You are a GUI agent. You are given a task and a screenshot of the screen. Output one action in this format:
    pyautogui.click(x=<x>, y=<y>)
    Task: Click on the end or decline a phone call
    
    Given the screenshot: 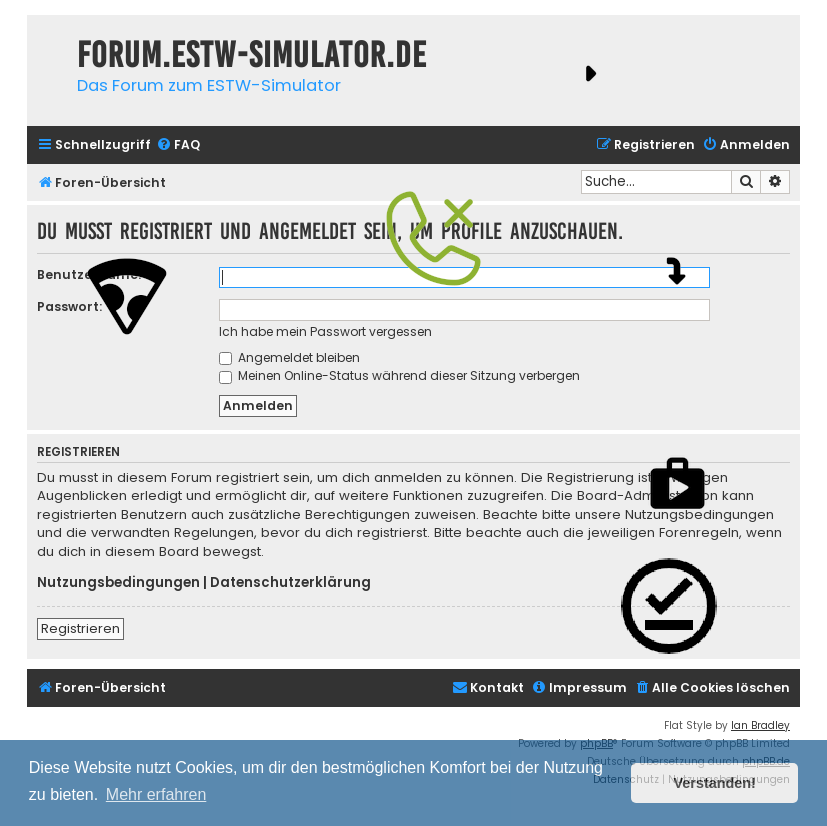 What is the action you would take?
    pyautogui.click(x=435, y=236)
    